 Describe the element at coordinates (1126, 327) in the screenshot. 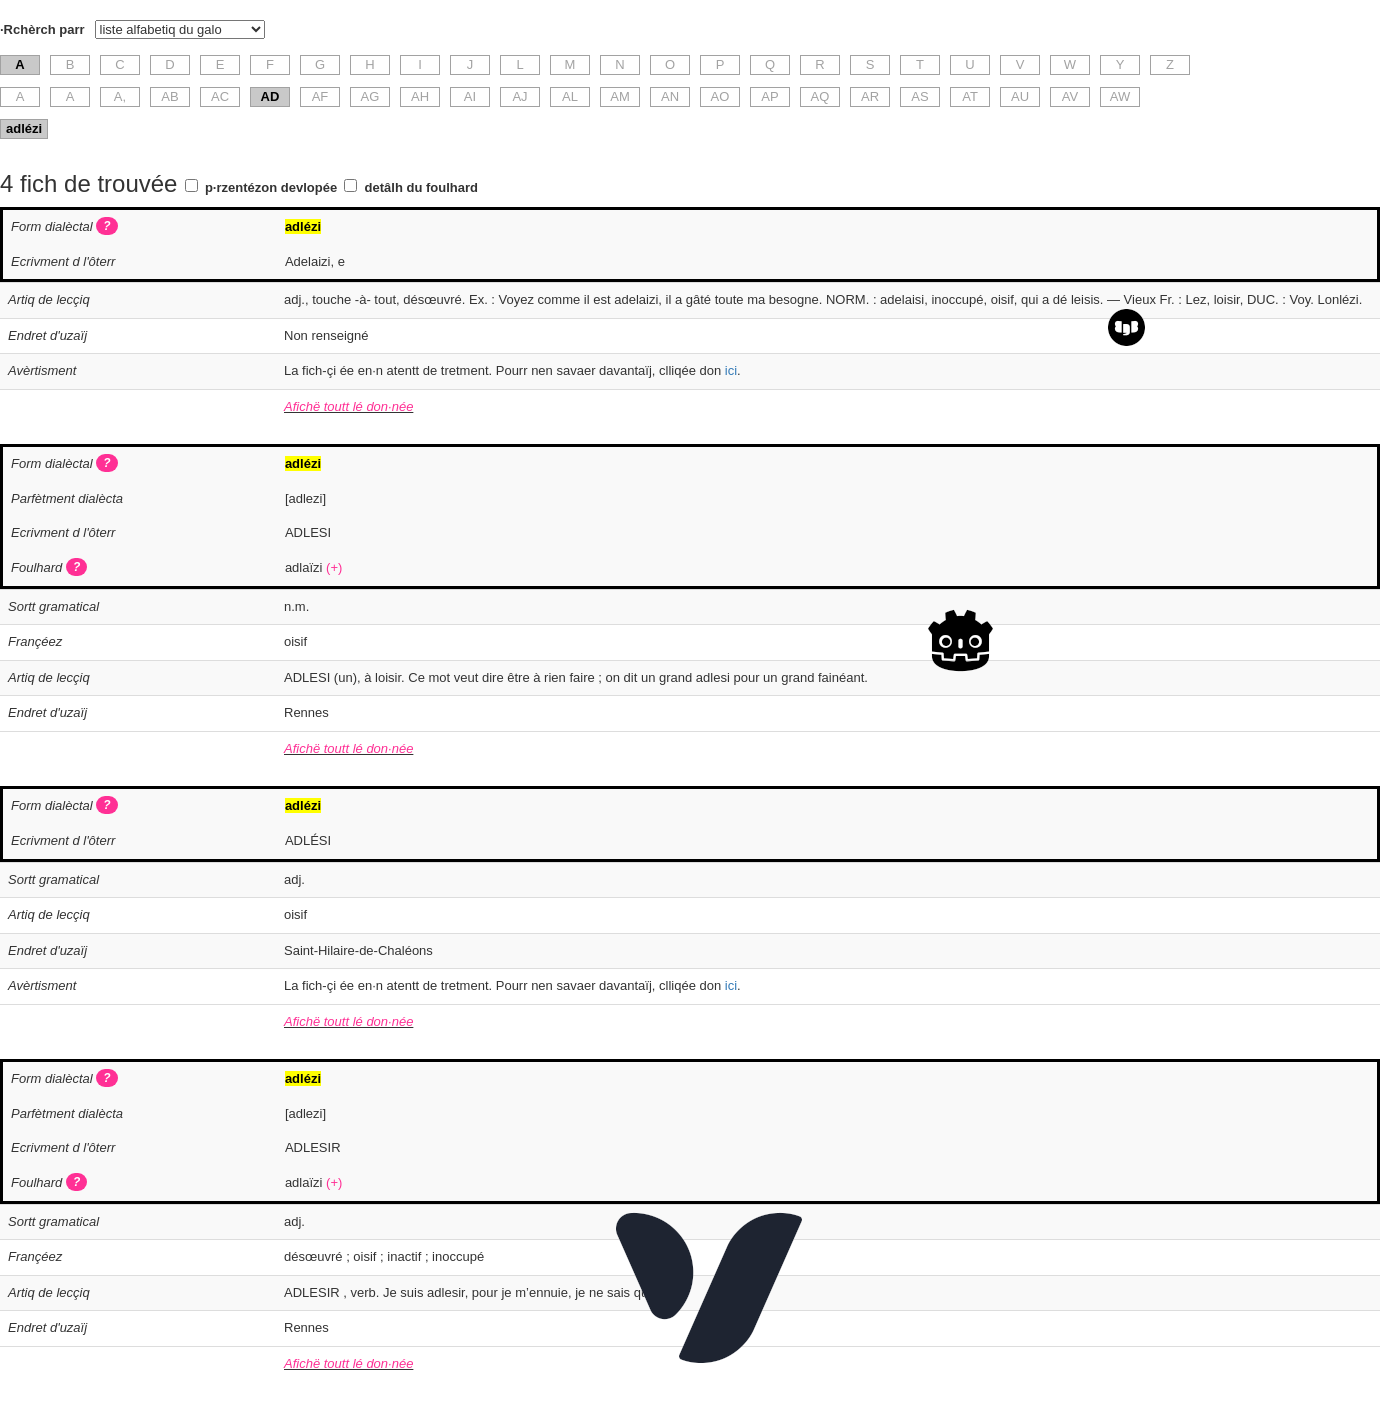

I see `EnterpriseDB company logo` at that location.